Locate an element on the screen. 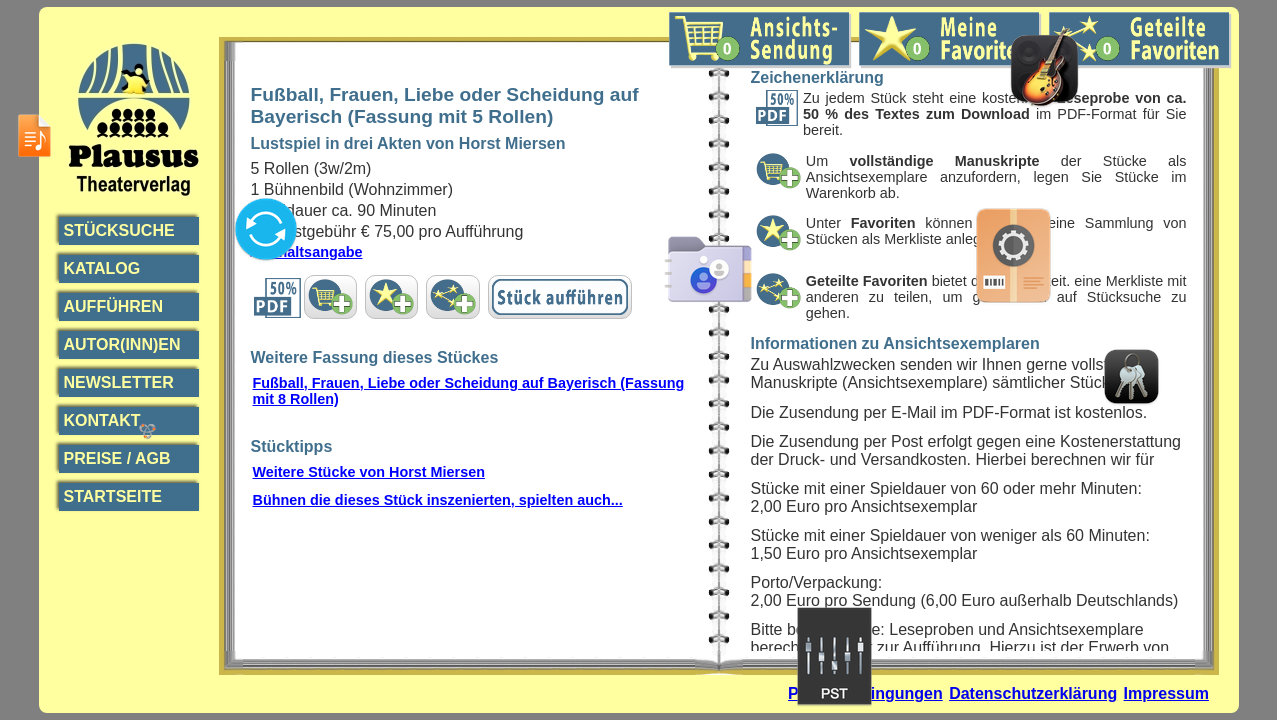 The height and width of the screenshot is (720, 1277). open GarageBand music creation app is located at coordinates (1044, 68).